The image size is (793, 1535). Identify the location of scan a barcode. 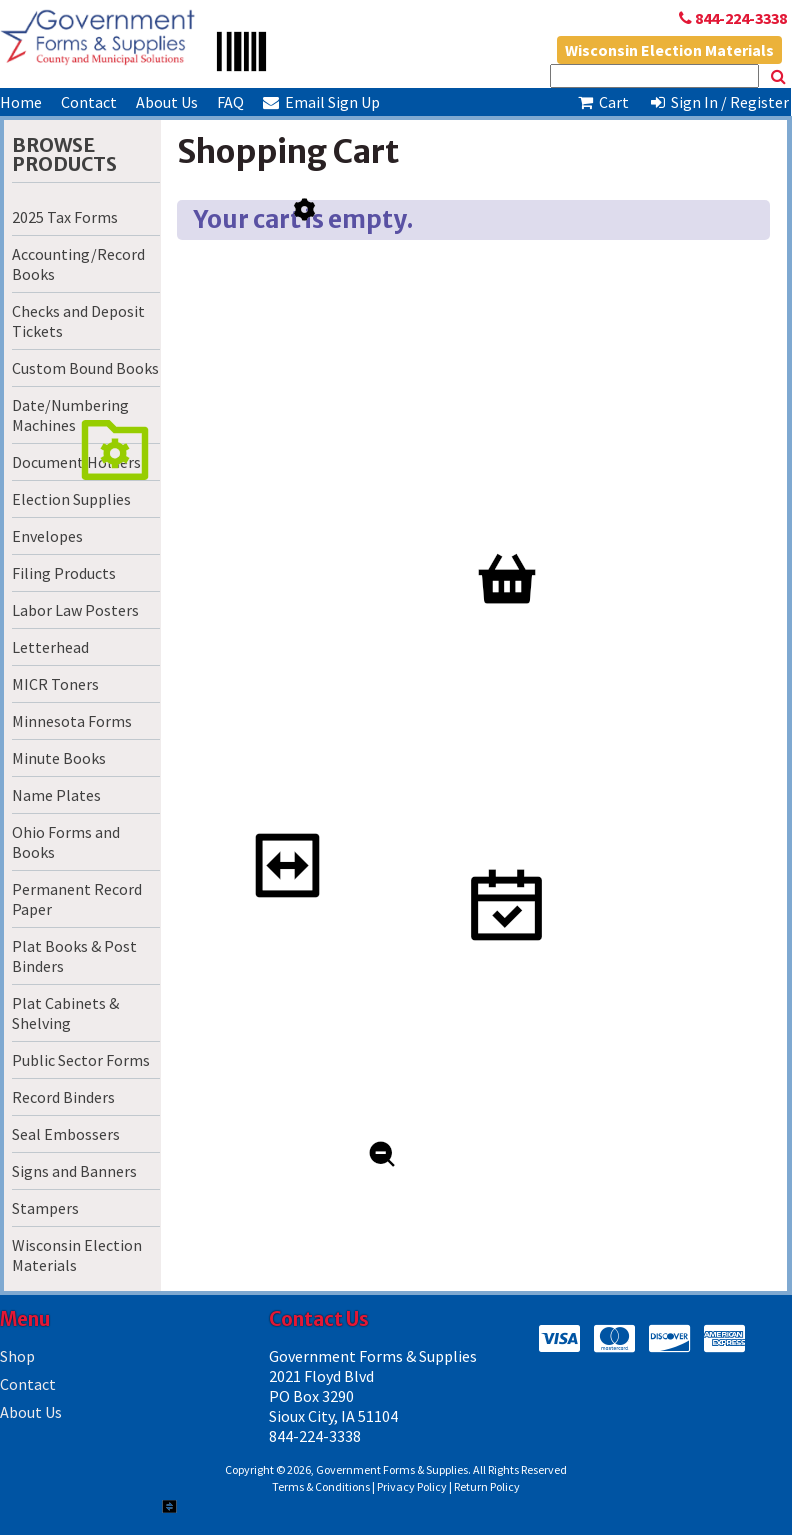
(241, 51).